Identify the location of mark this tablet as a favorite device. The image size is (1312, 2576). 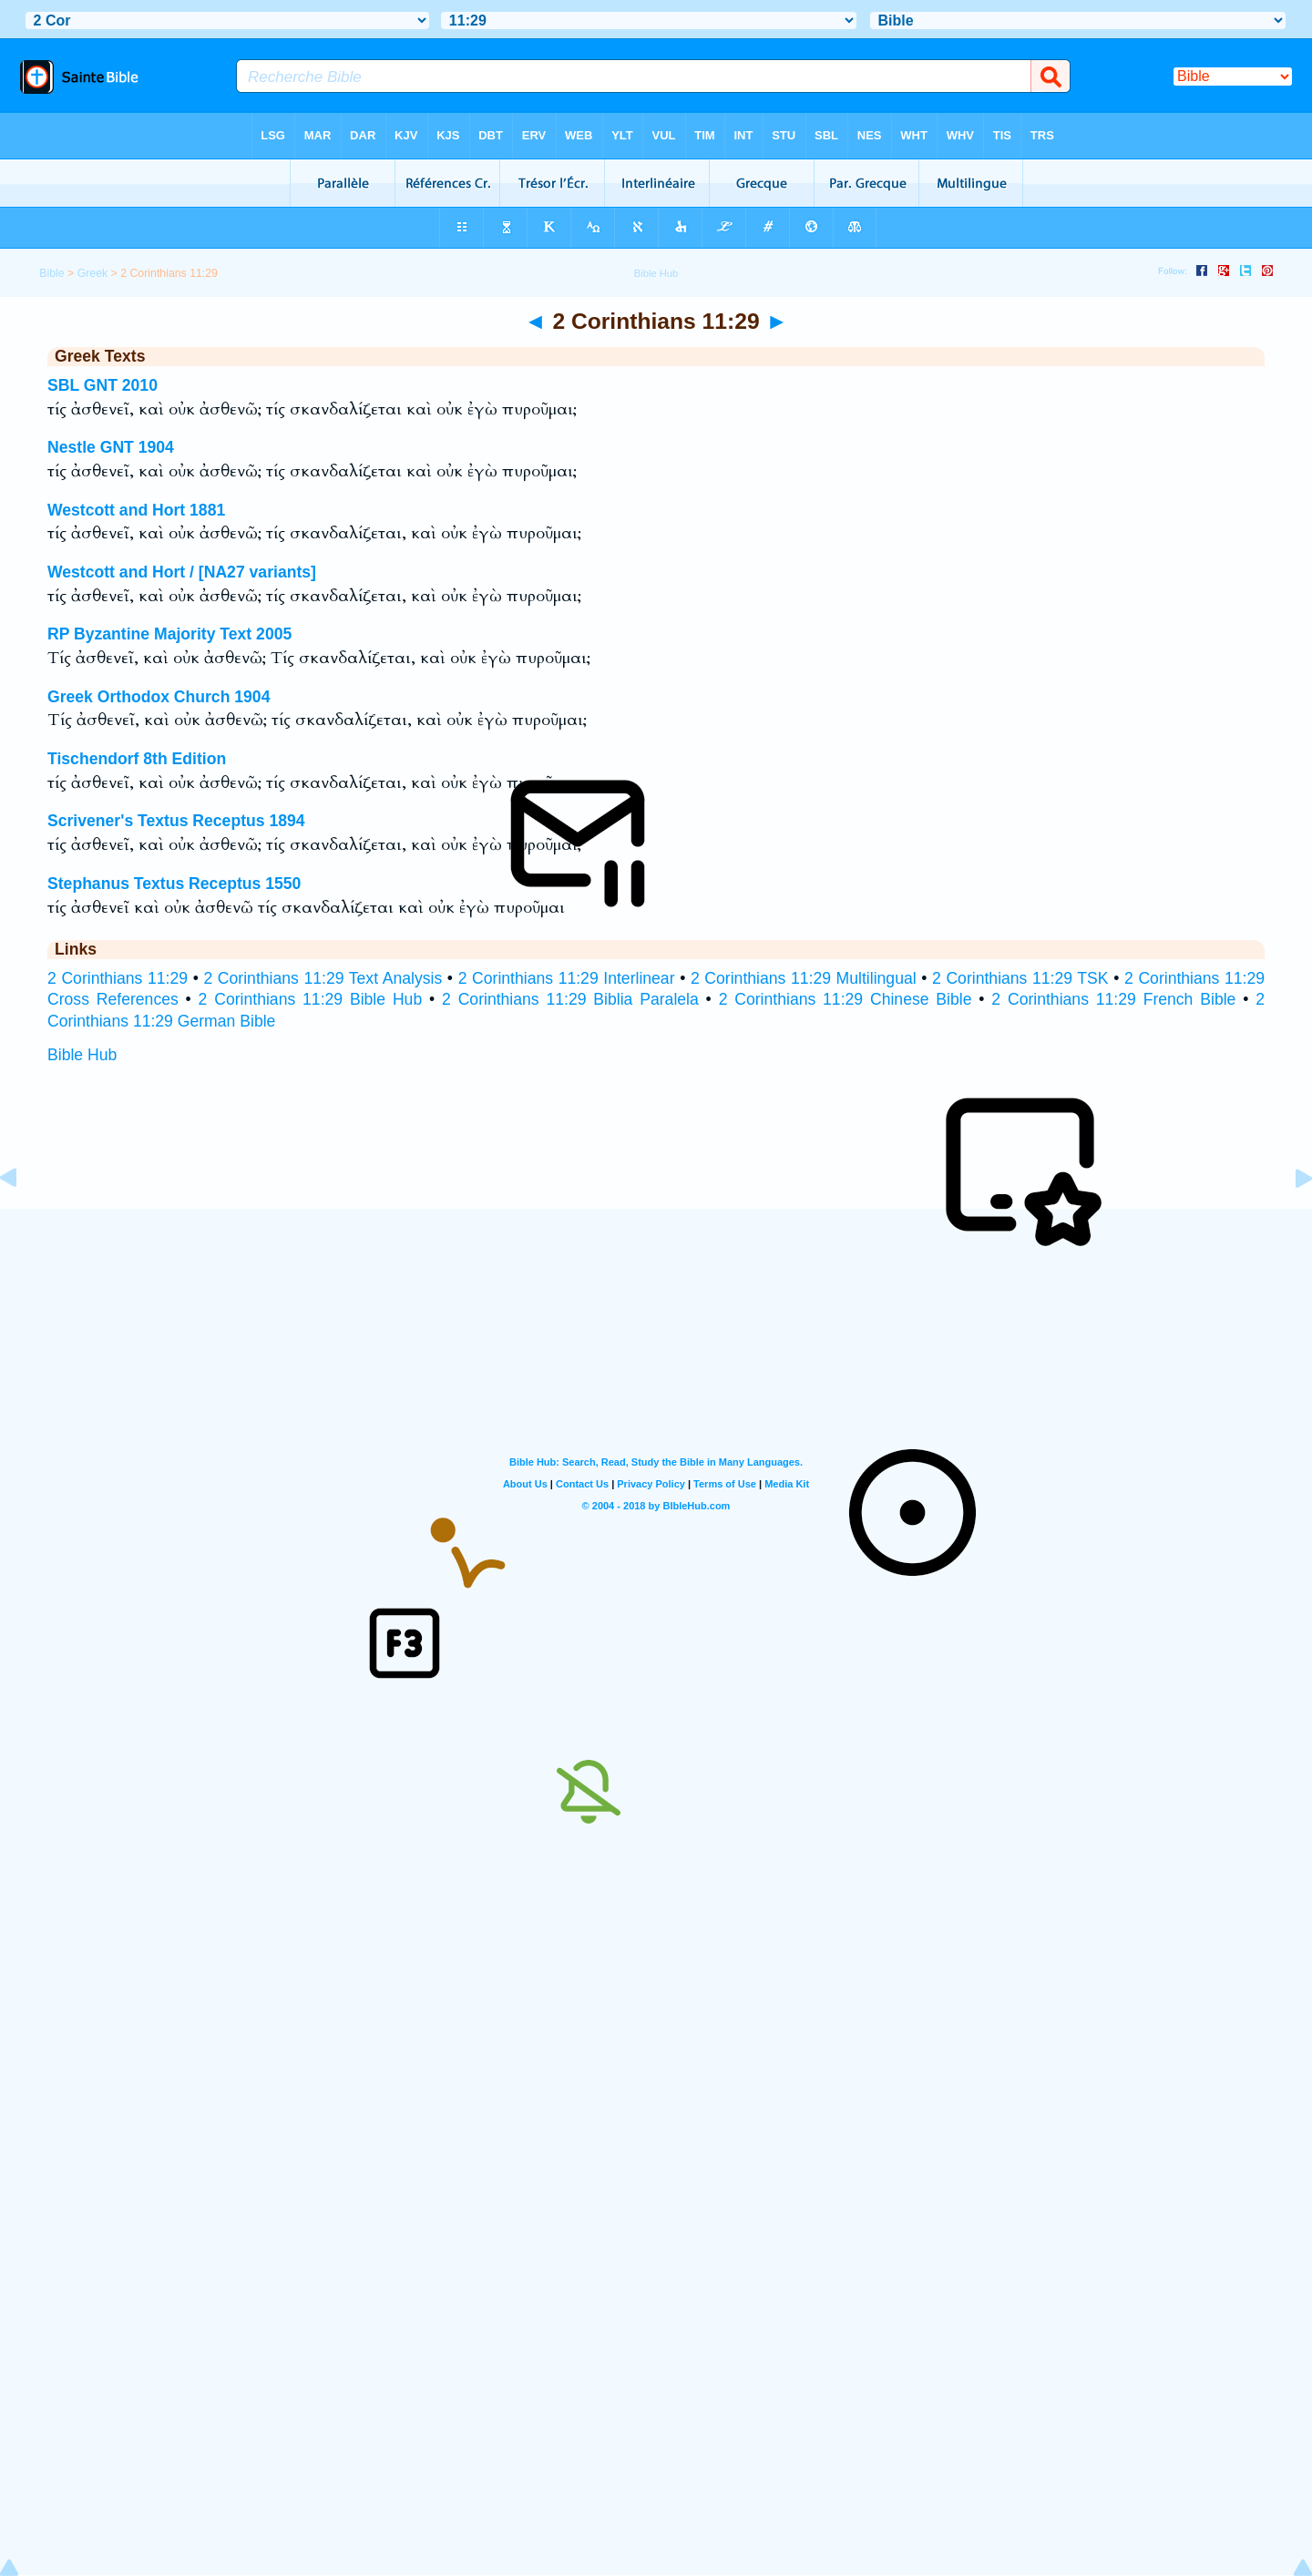
(1020, 1164).